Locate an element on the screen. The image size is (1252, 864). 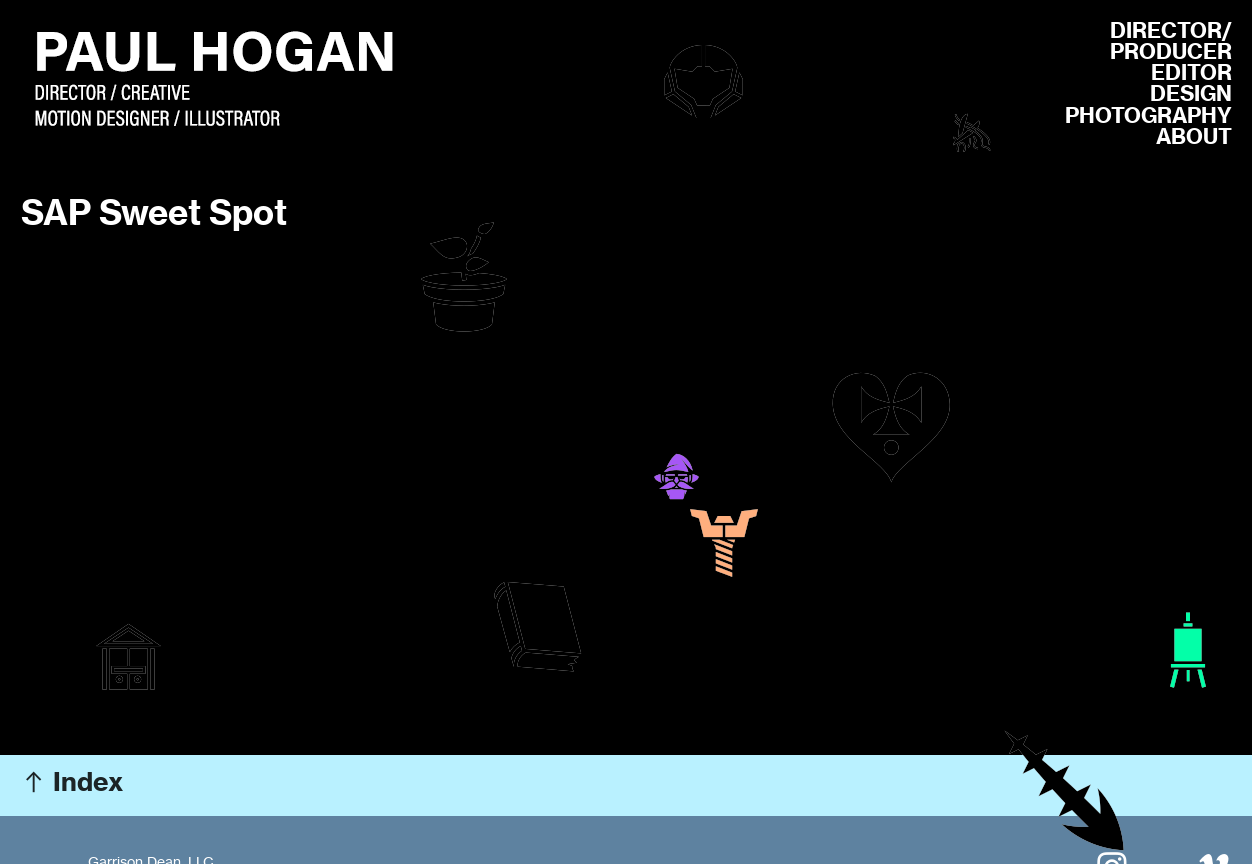
access temple or shrine location is located at coordinates (128, 656).